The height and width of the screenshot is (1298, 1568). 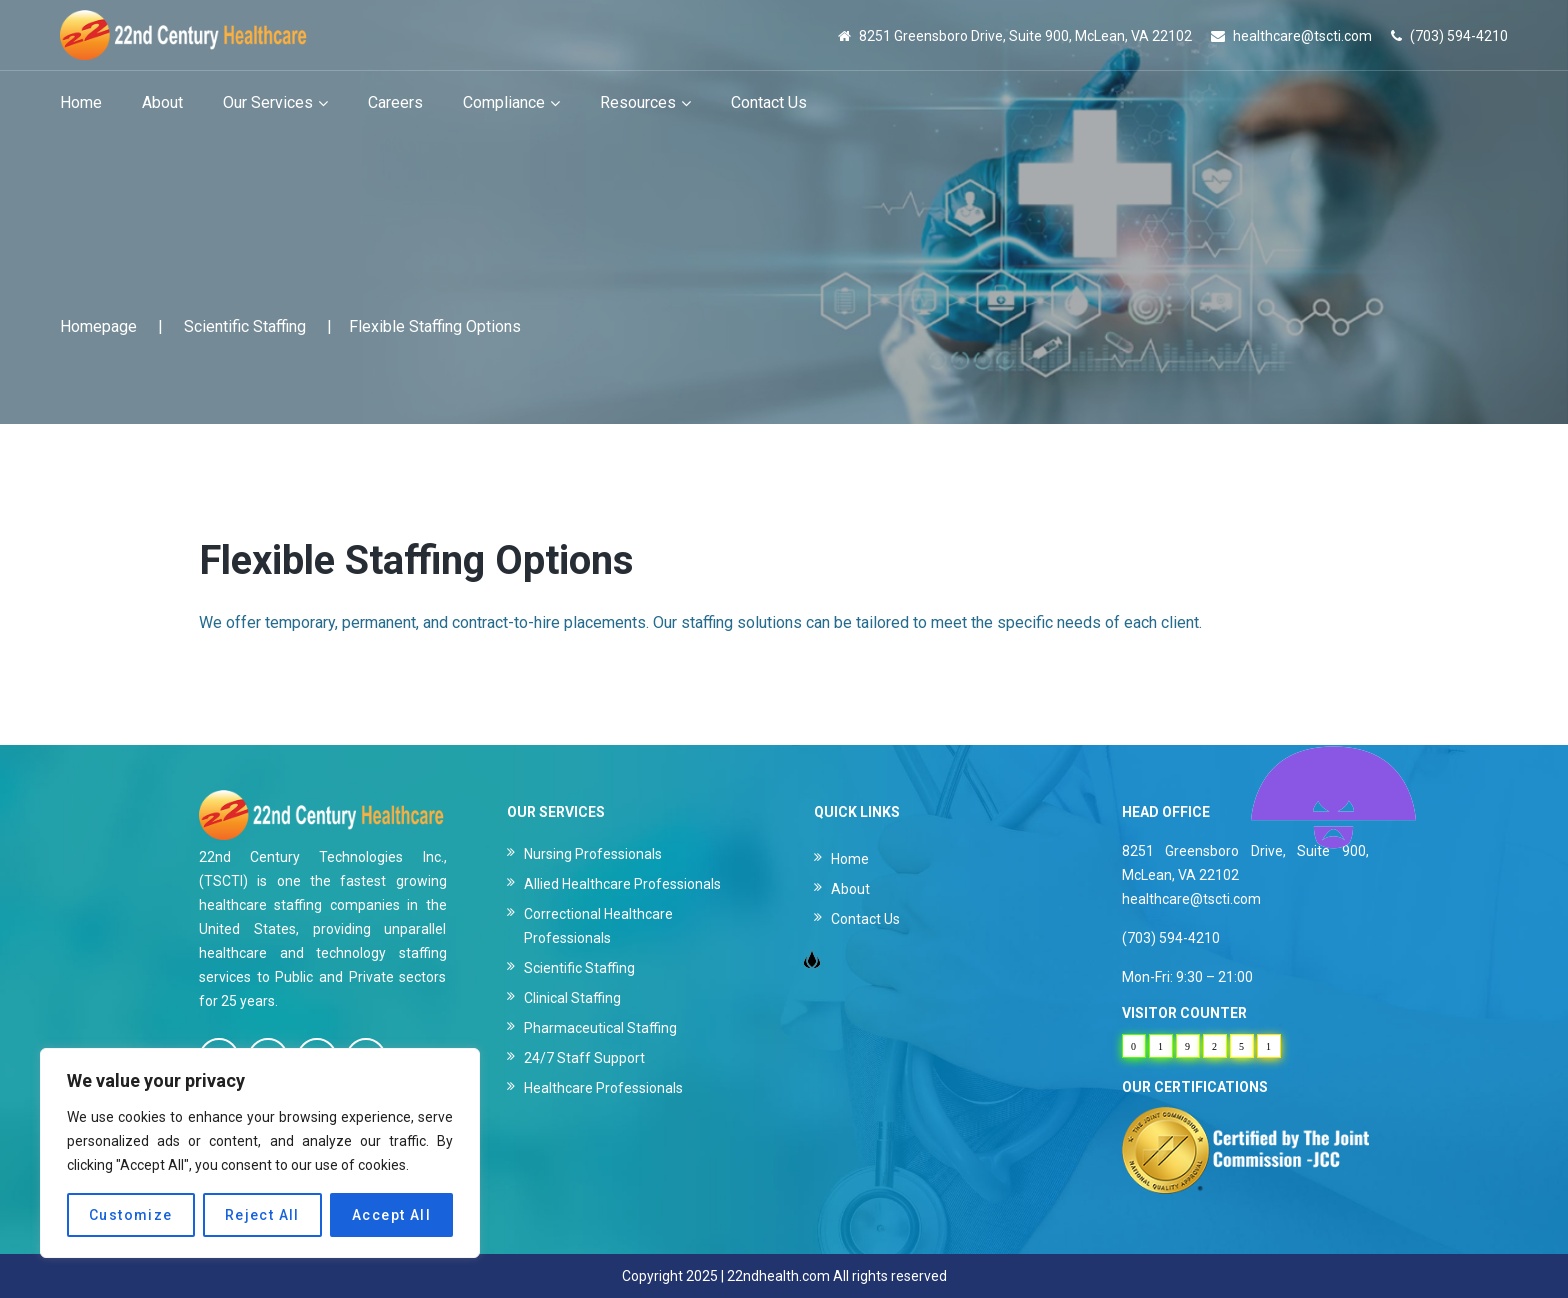 I want to click on indicates trending or hot content, so click(x=812, y=959).